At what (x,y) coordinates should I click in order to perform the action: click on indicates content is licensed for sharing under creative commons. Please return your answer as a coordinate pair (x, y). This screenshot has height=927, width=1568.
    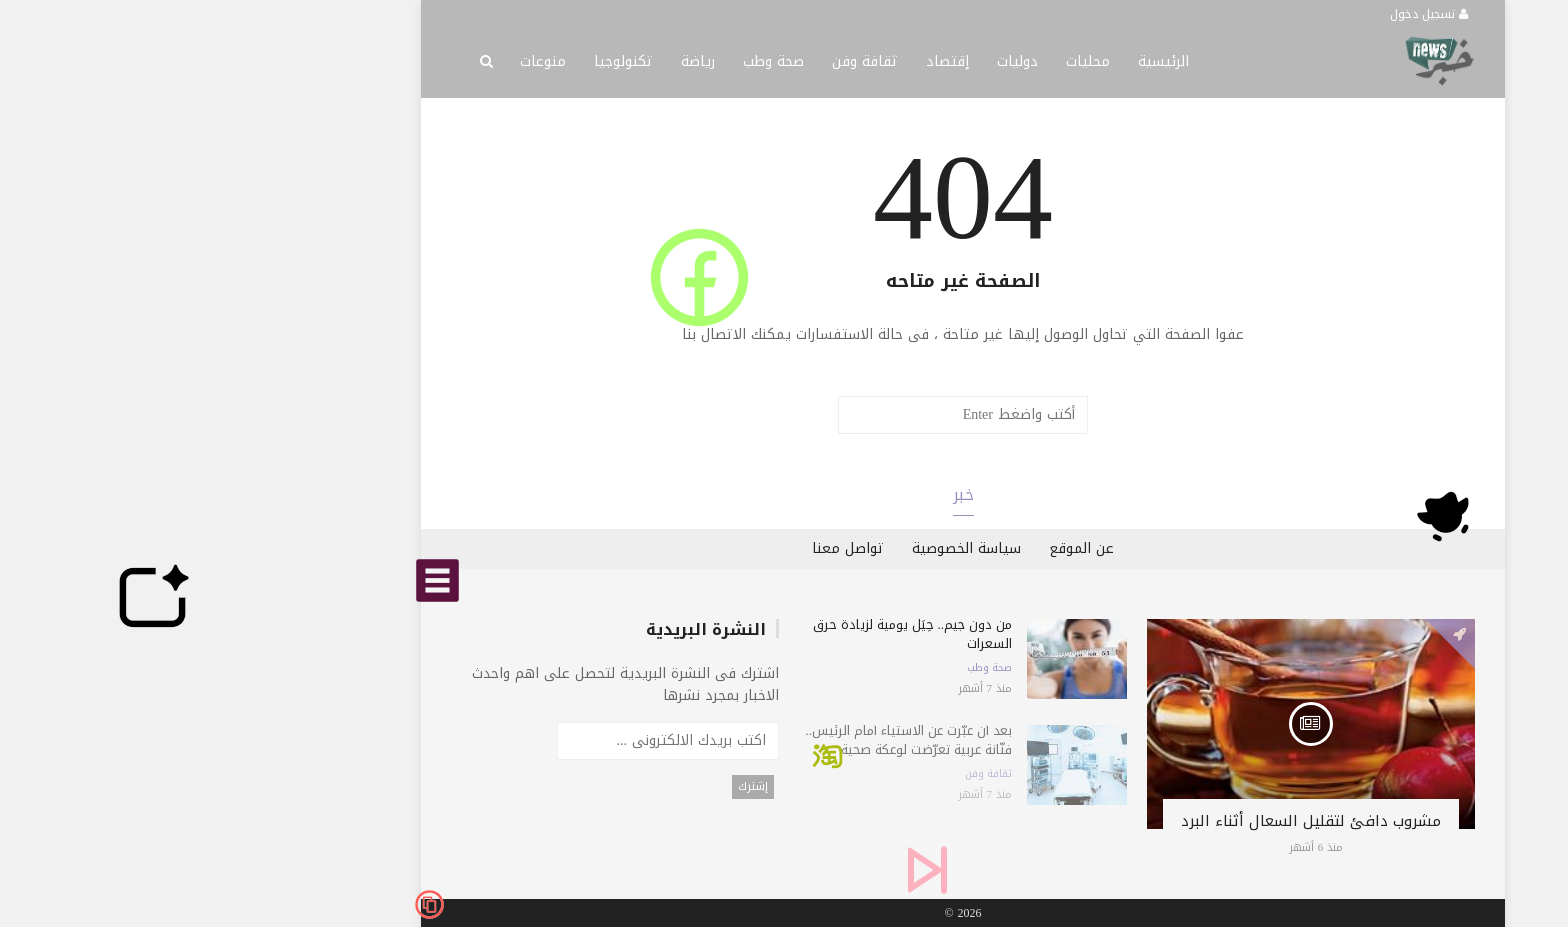
    Looking at the image, I should click on (429, 904).